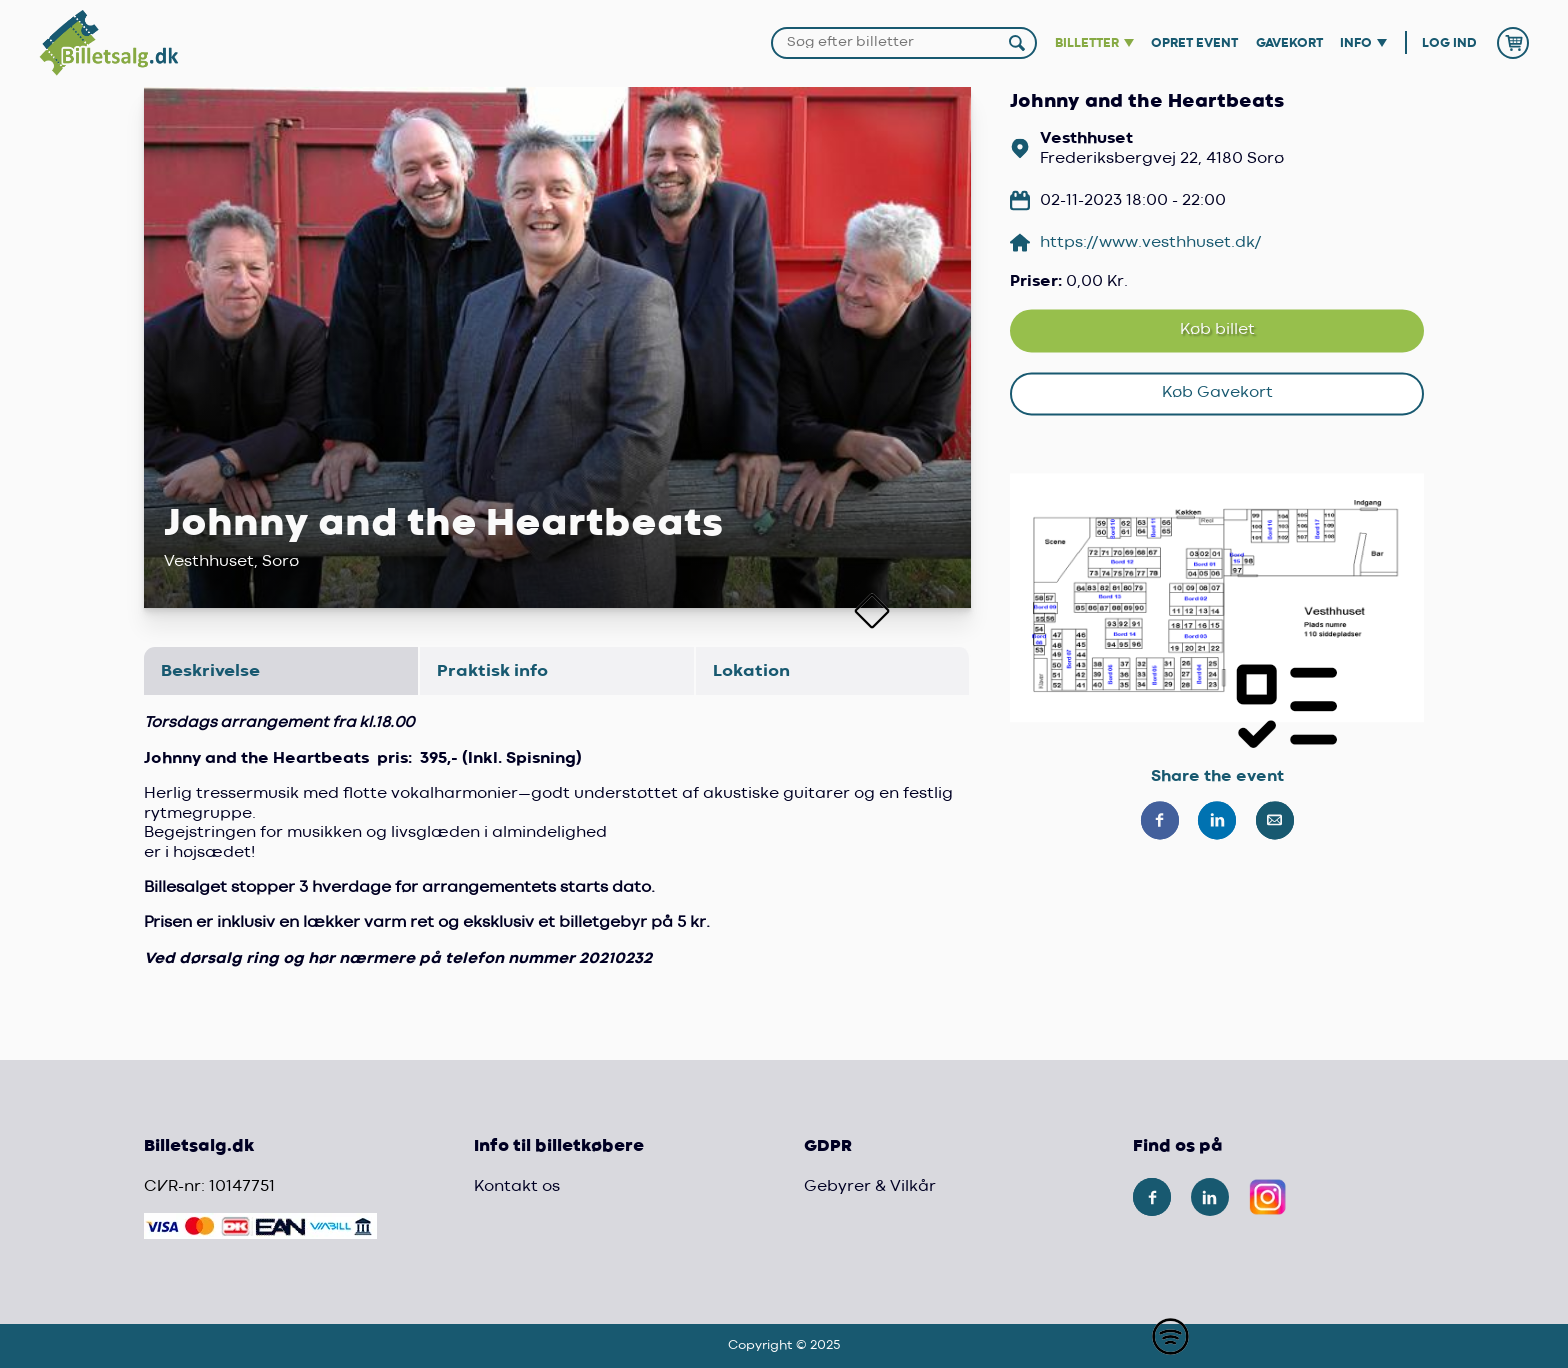 Image resolution: width=1568 pixels, height=1368 pixels. What do you see at coordinates (1283, 704) in the screenshot?
I see `view task list or checklist` at bounding box center [1283, 704].